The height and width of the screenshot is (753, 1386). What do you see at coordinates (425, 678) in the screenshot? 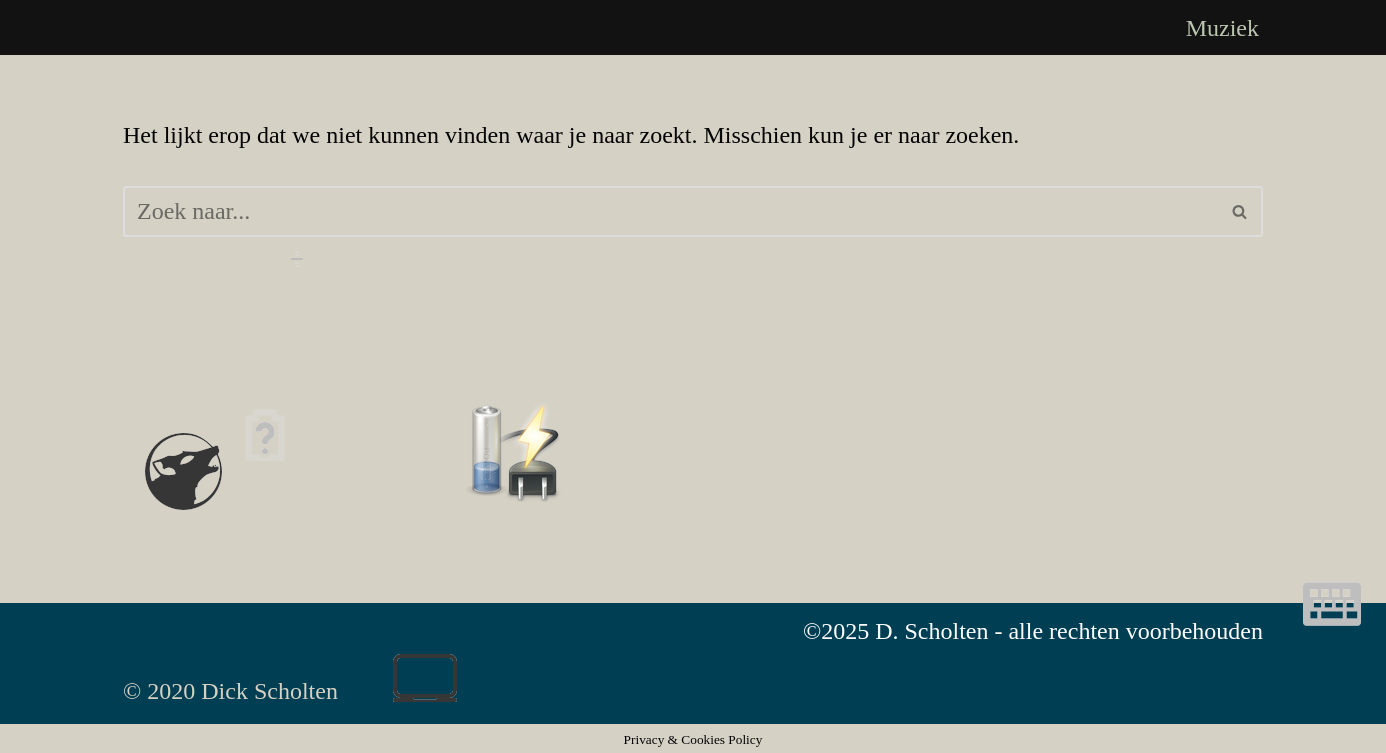
I see `indicates laptop or portable computer device` at bounding box center [425, 678].